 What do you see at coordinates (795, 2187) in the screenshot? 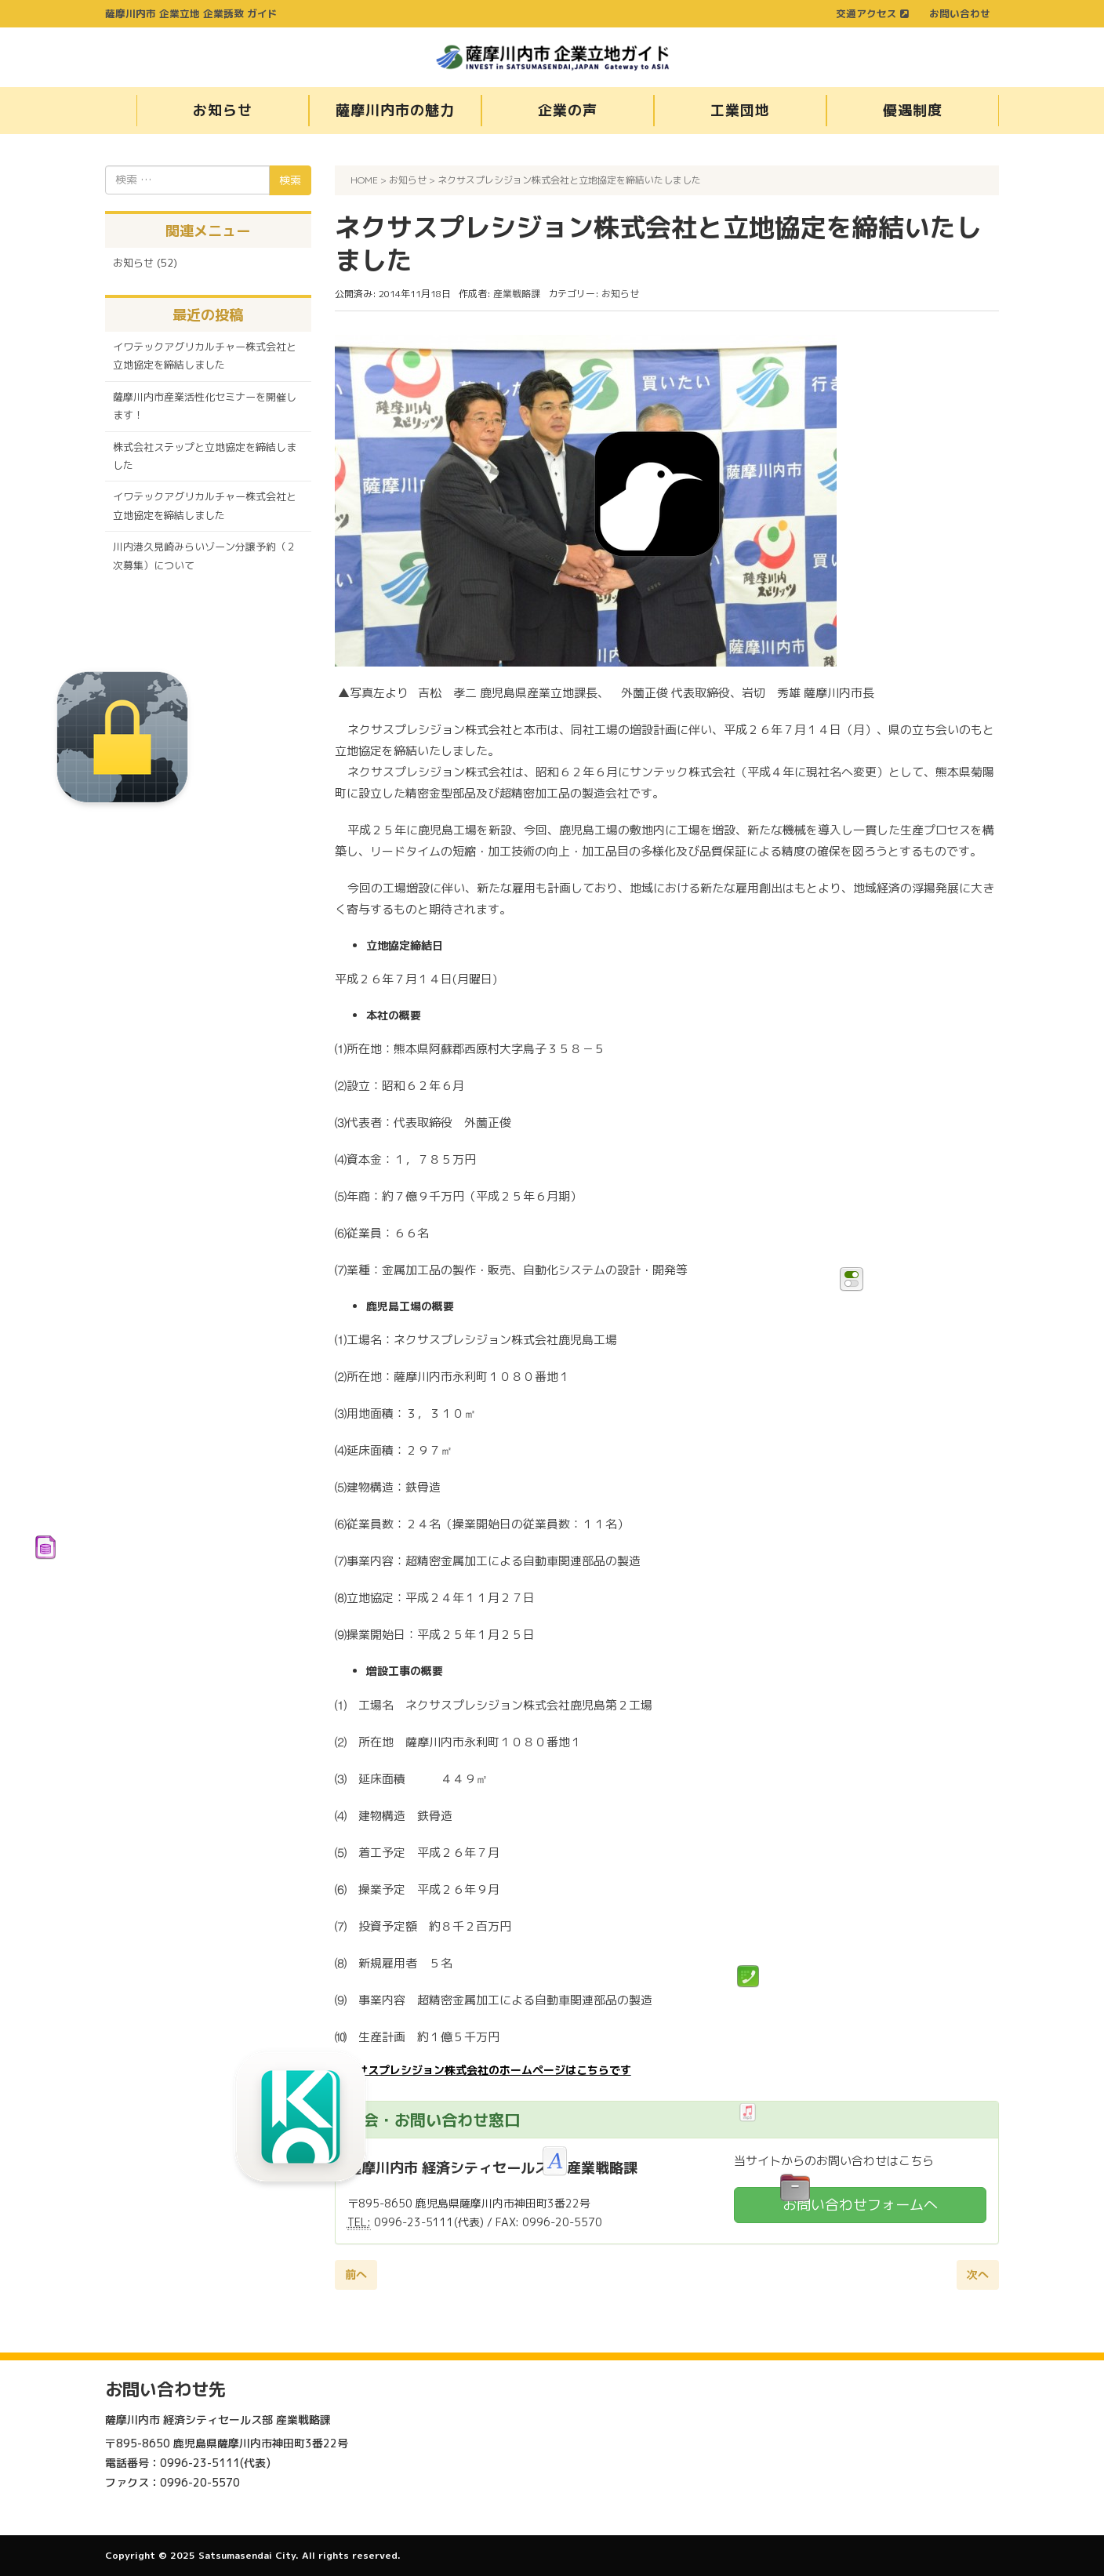
I see `open the file manager application` at bounding box center [795, 2187].